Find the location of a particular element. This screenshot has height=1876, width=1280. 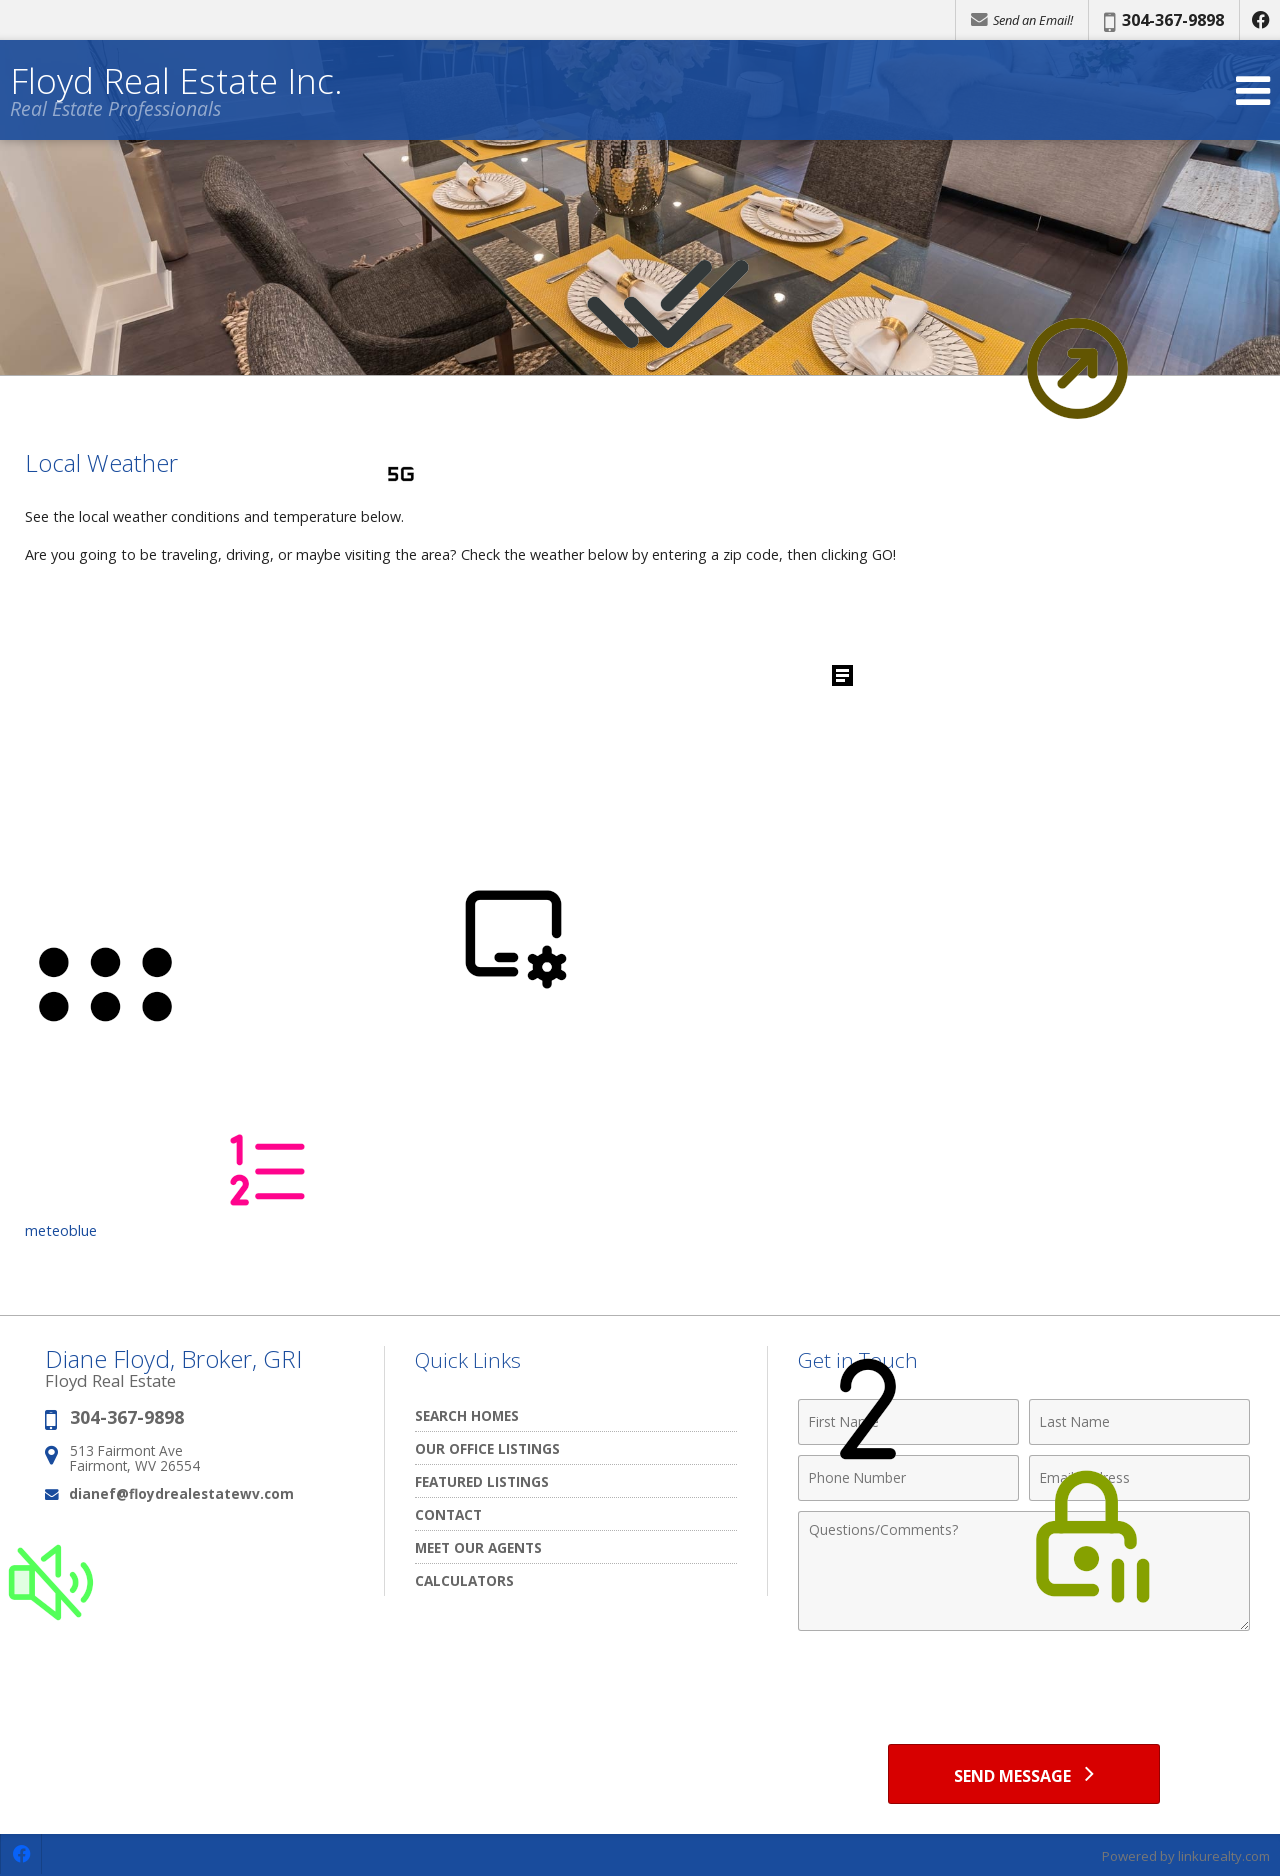

drag to reorder or rearrange items is located at coordinates (105, 984).